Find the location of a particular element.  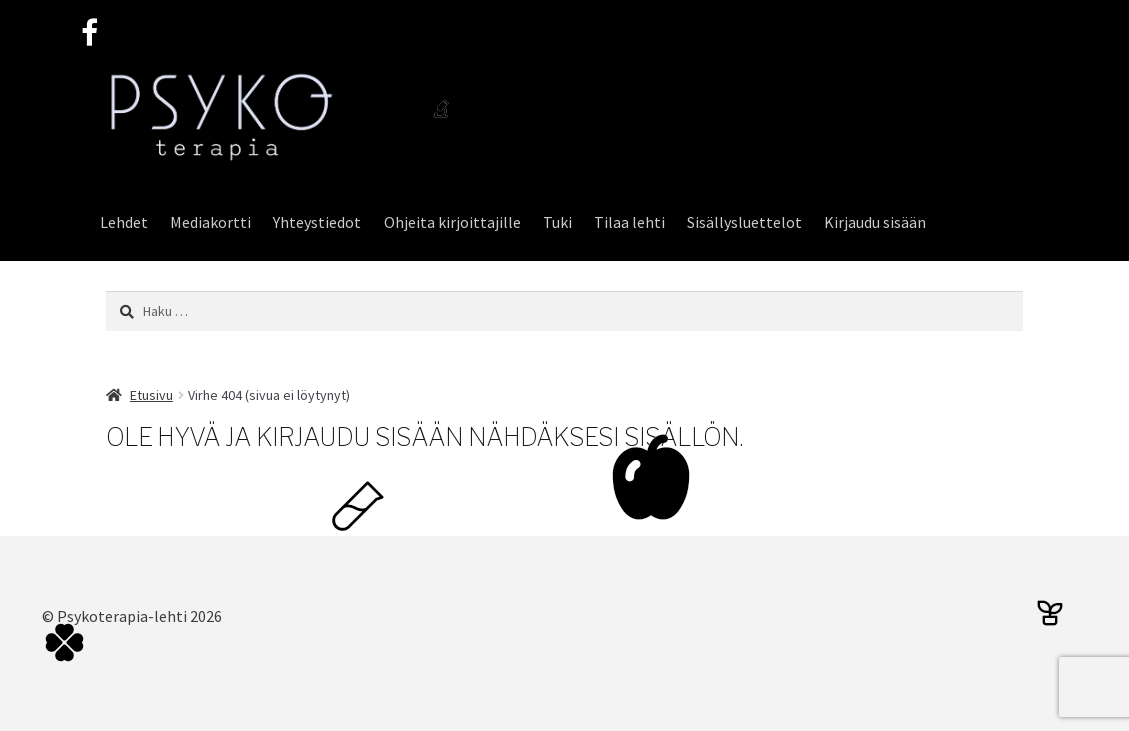

view plant care or gardening features is located at coordinates (1050, 613).